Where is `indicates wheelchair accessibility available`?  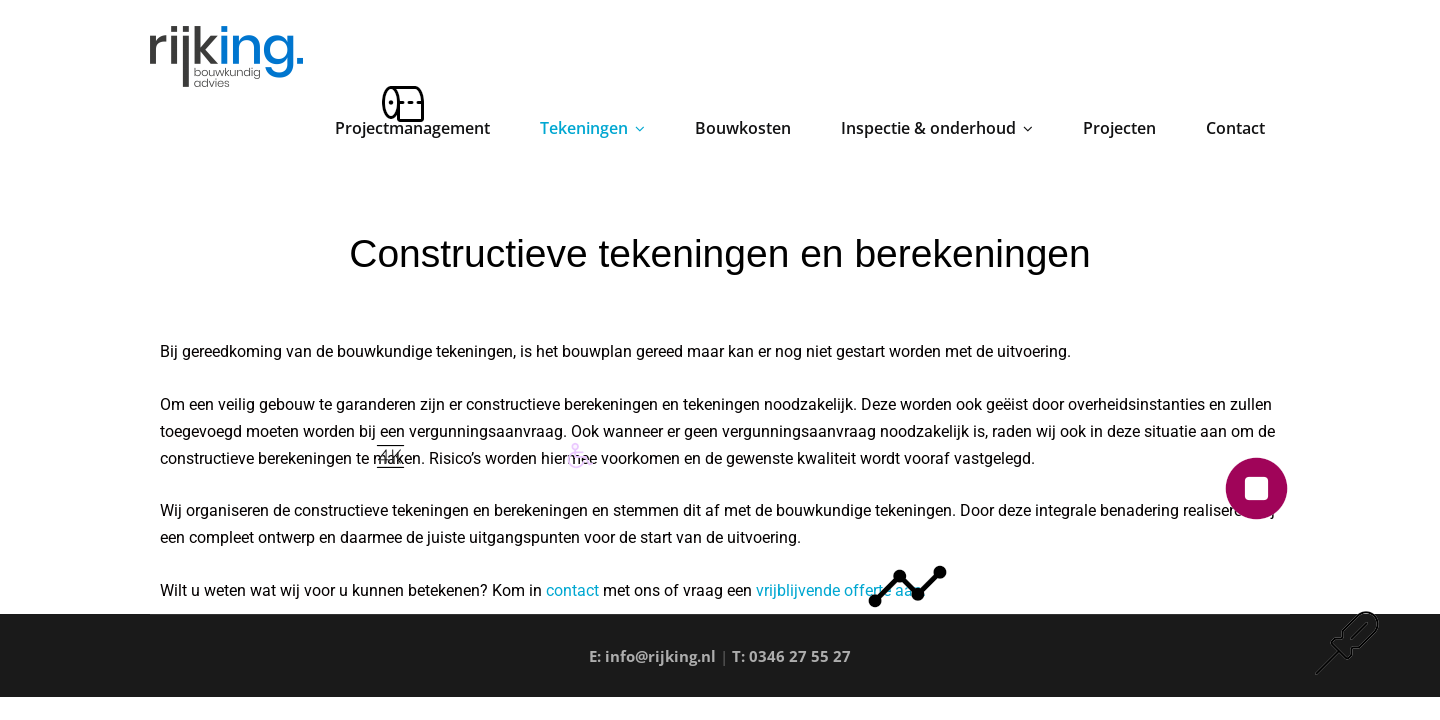
indicates wheelchair accessibility available is located at coordinates (578, 456).